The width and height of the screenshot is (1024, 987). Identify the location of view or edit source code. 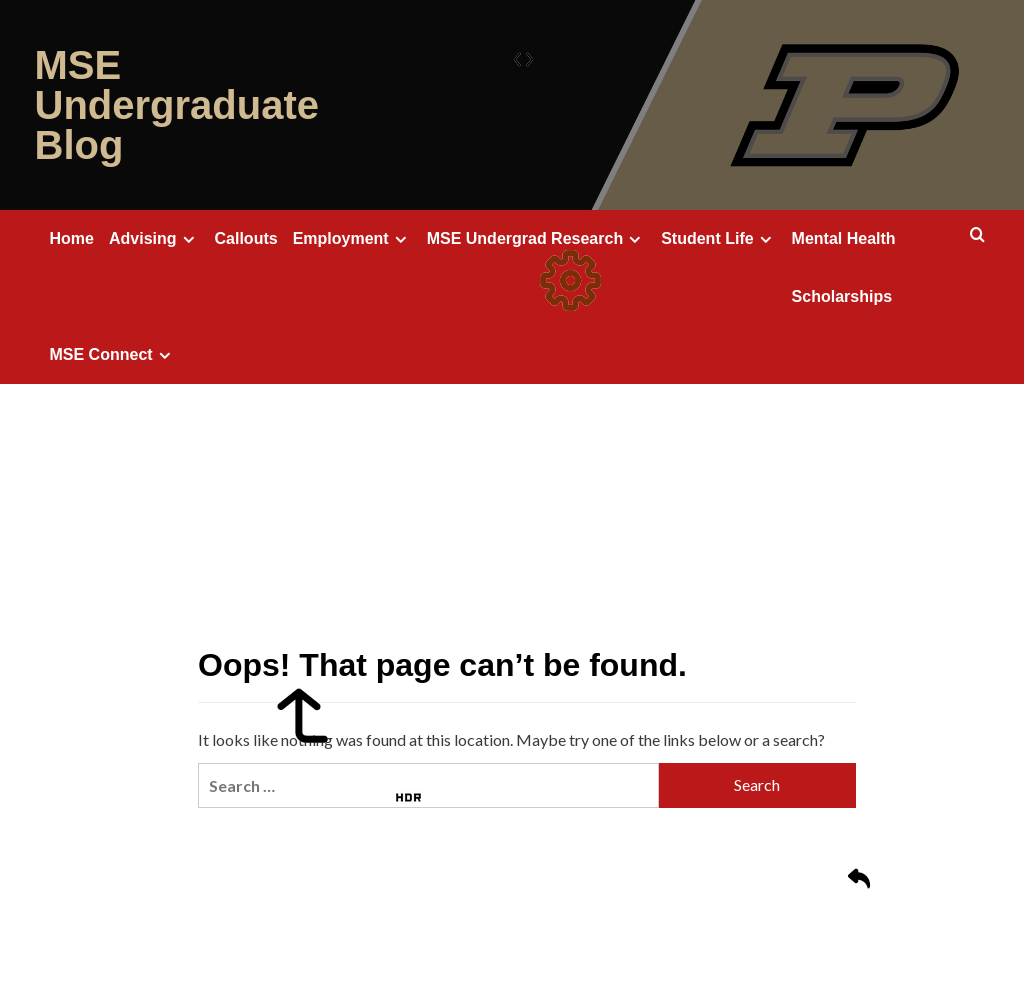
(523, 59).